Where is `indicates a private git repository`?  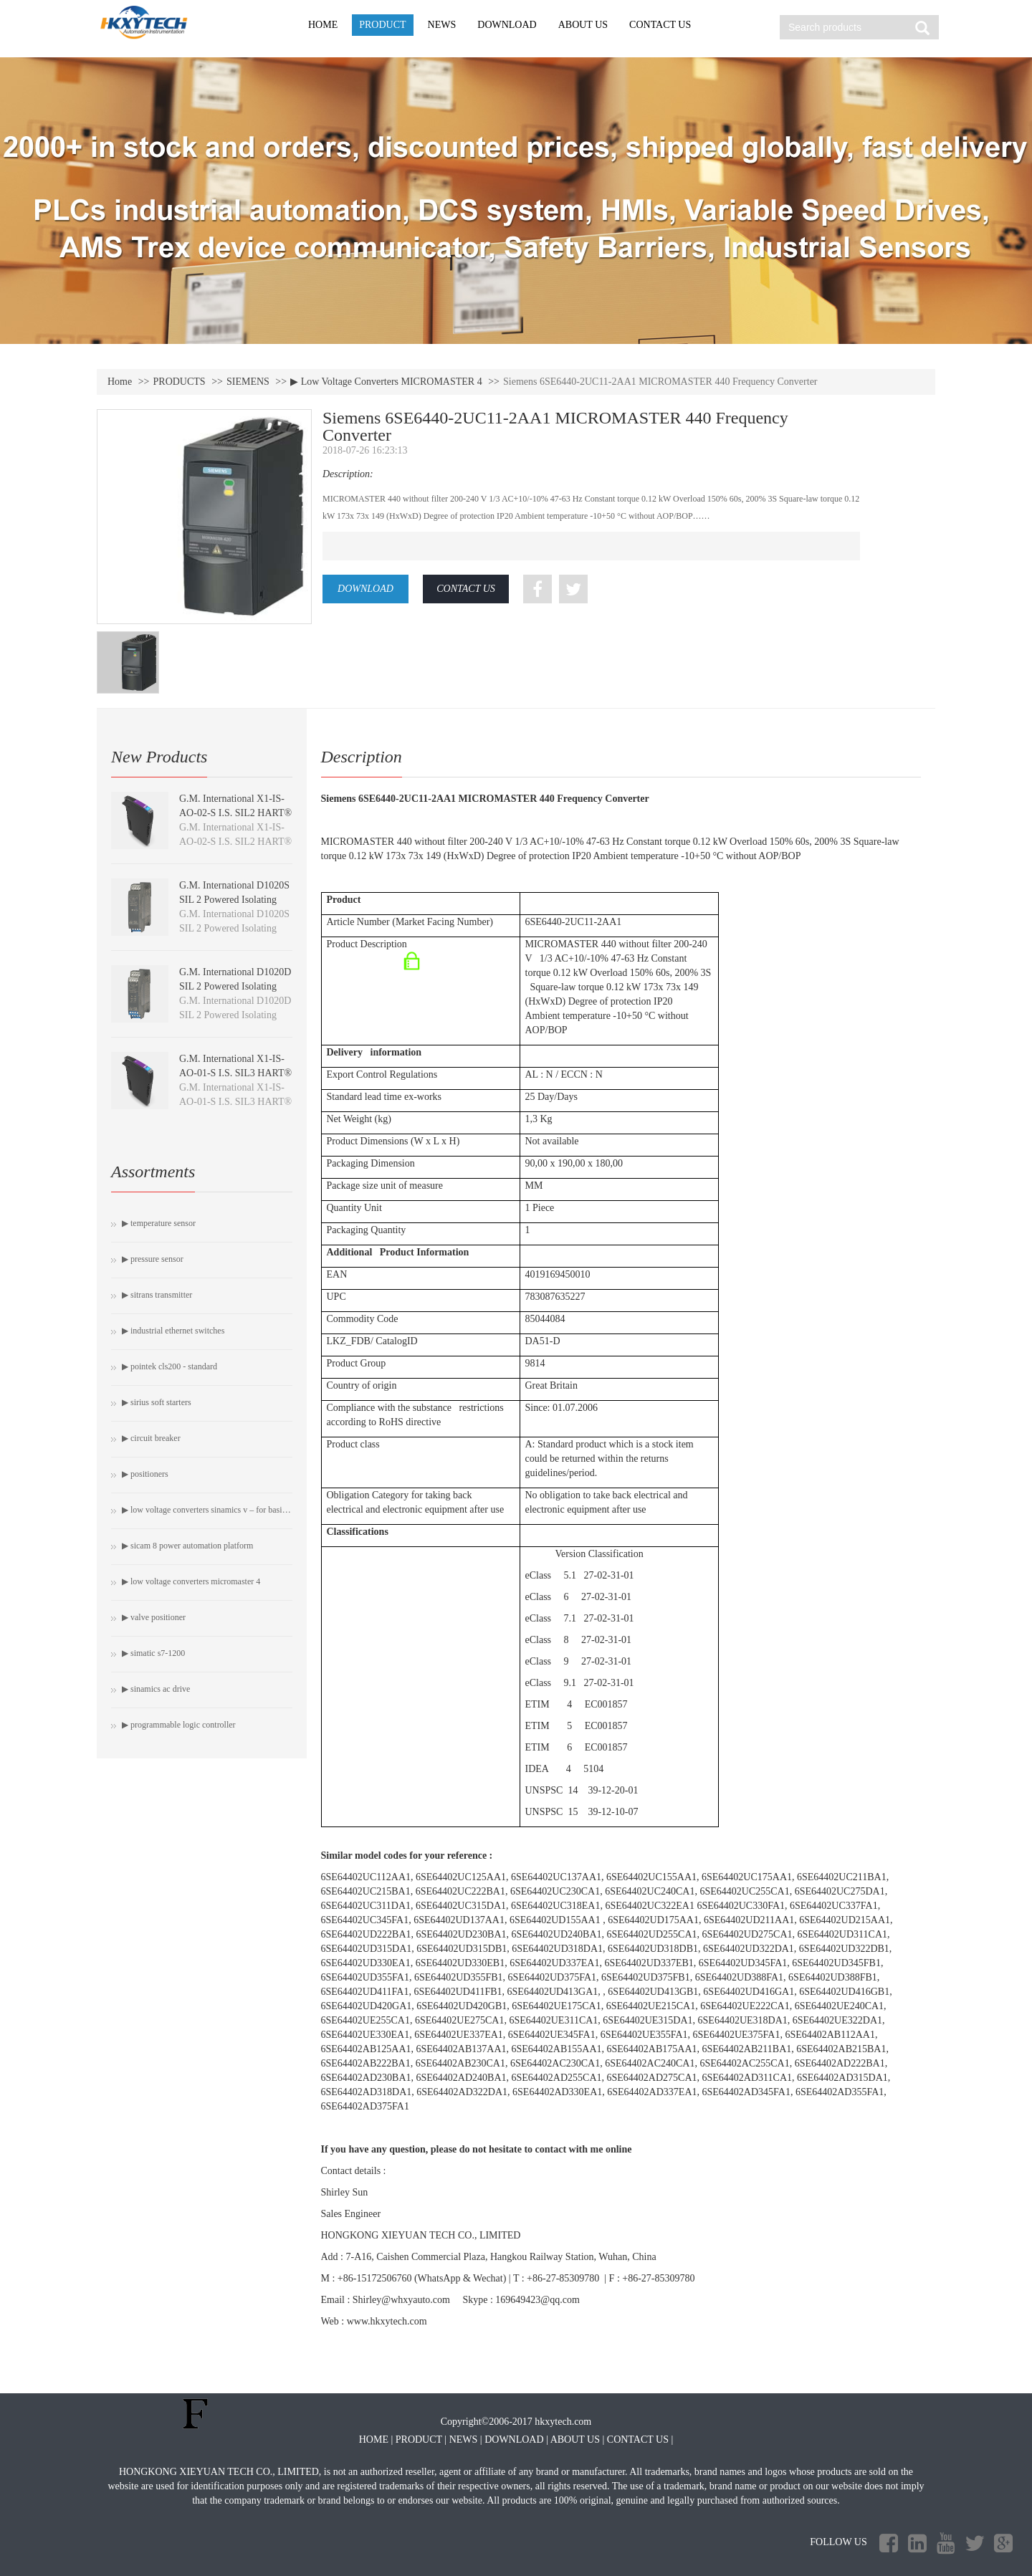 indicates a private git repository is located at coordinates (411, 961).